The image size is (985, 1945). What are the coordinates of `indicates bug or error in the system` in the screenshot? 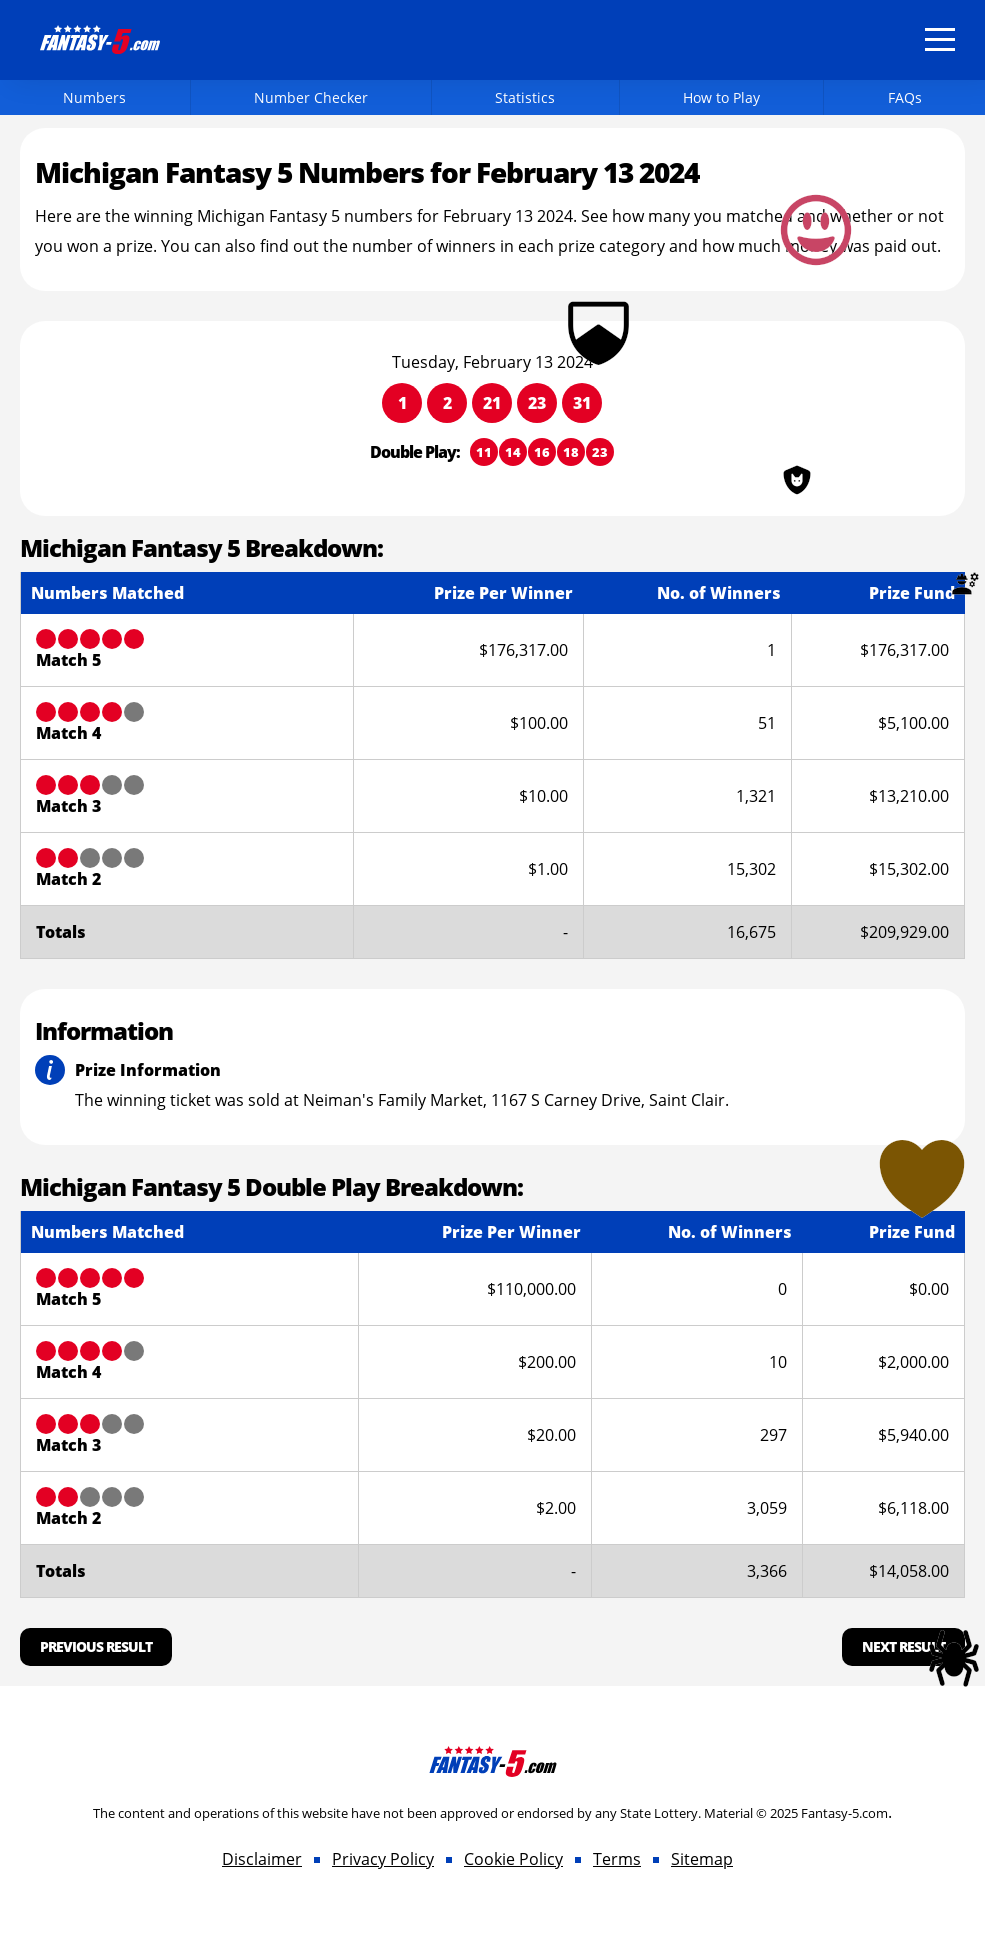 It's located at (954, 1658).